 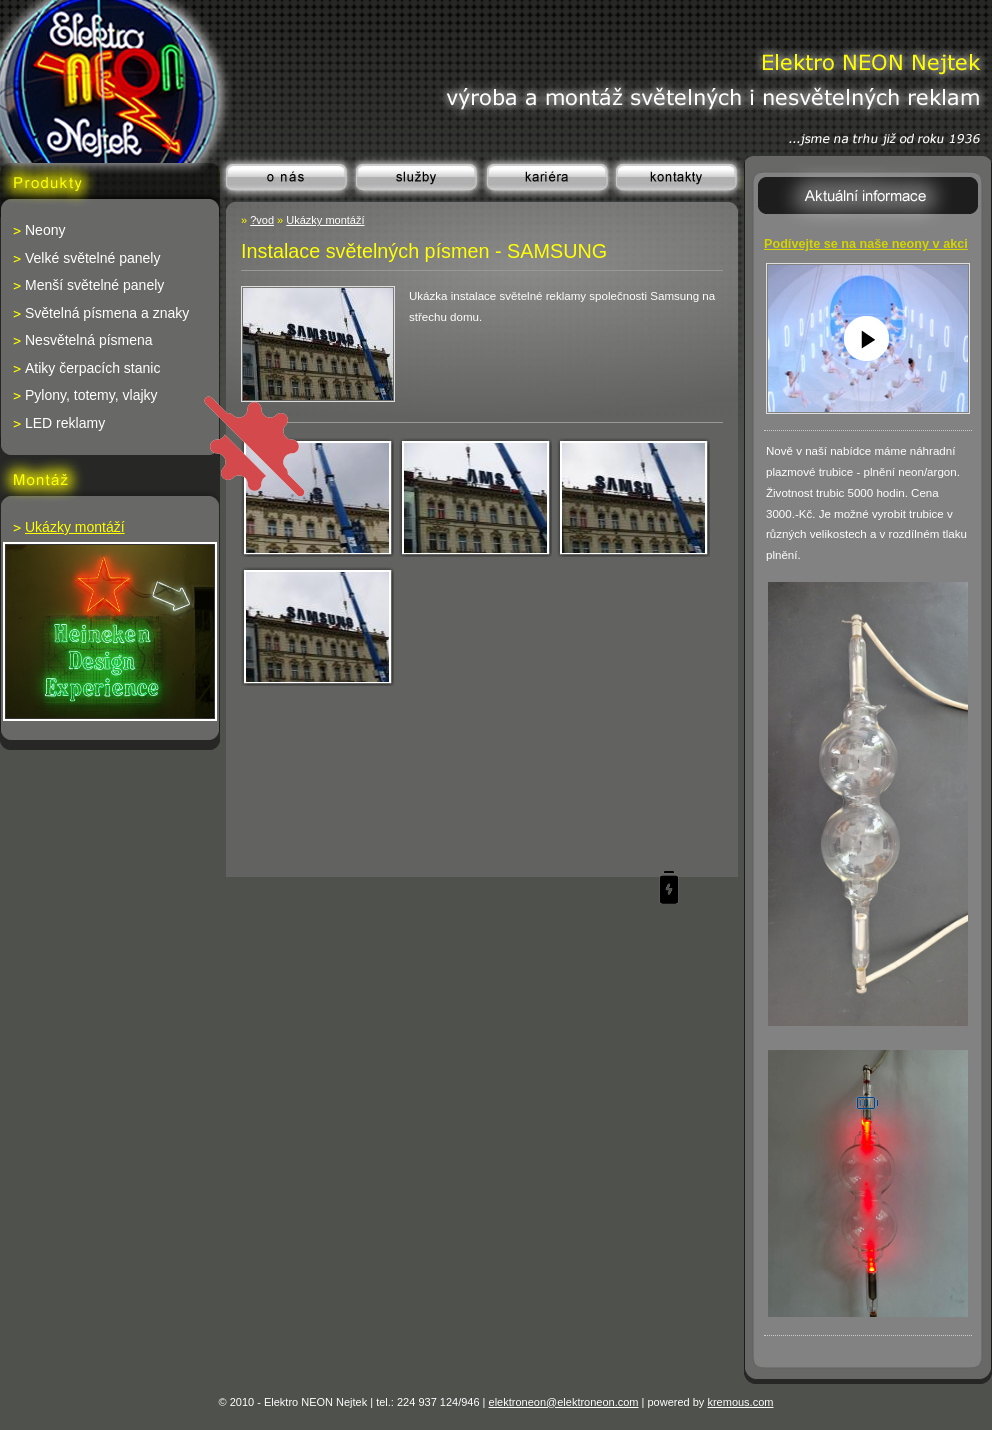 I want to click on indicates high battery level, so click(x=867, y=1103).